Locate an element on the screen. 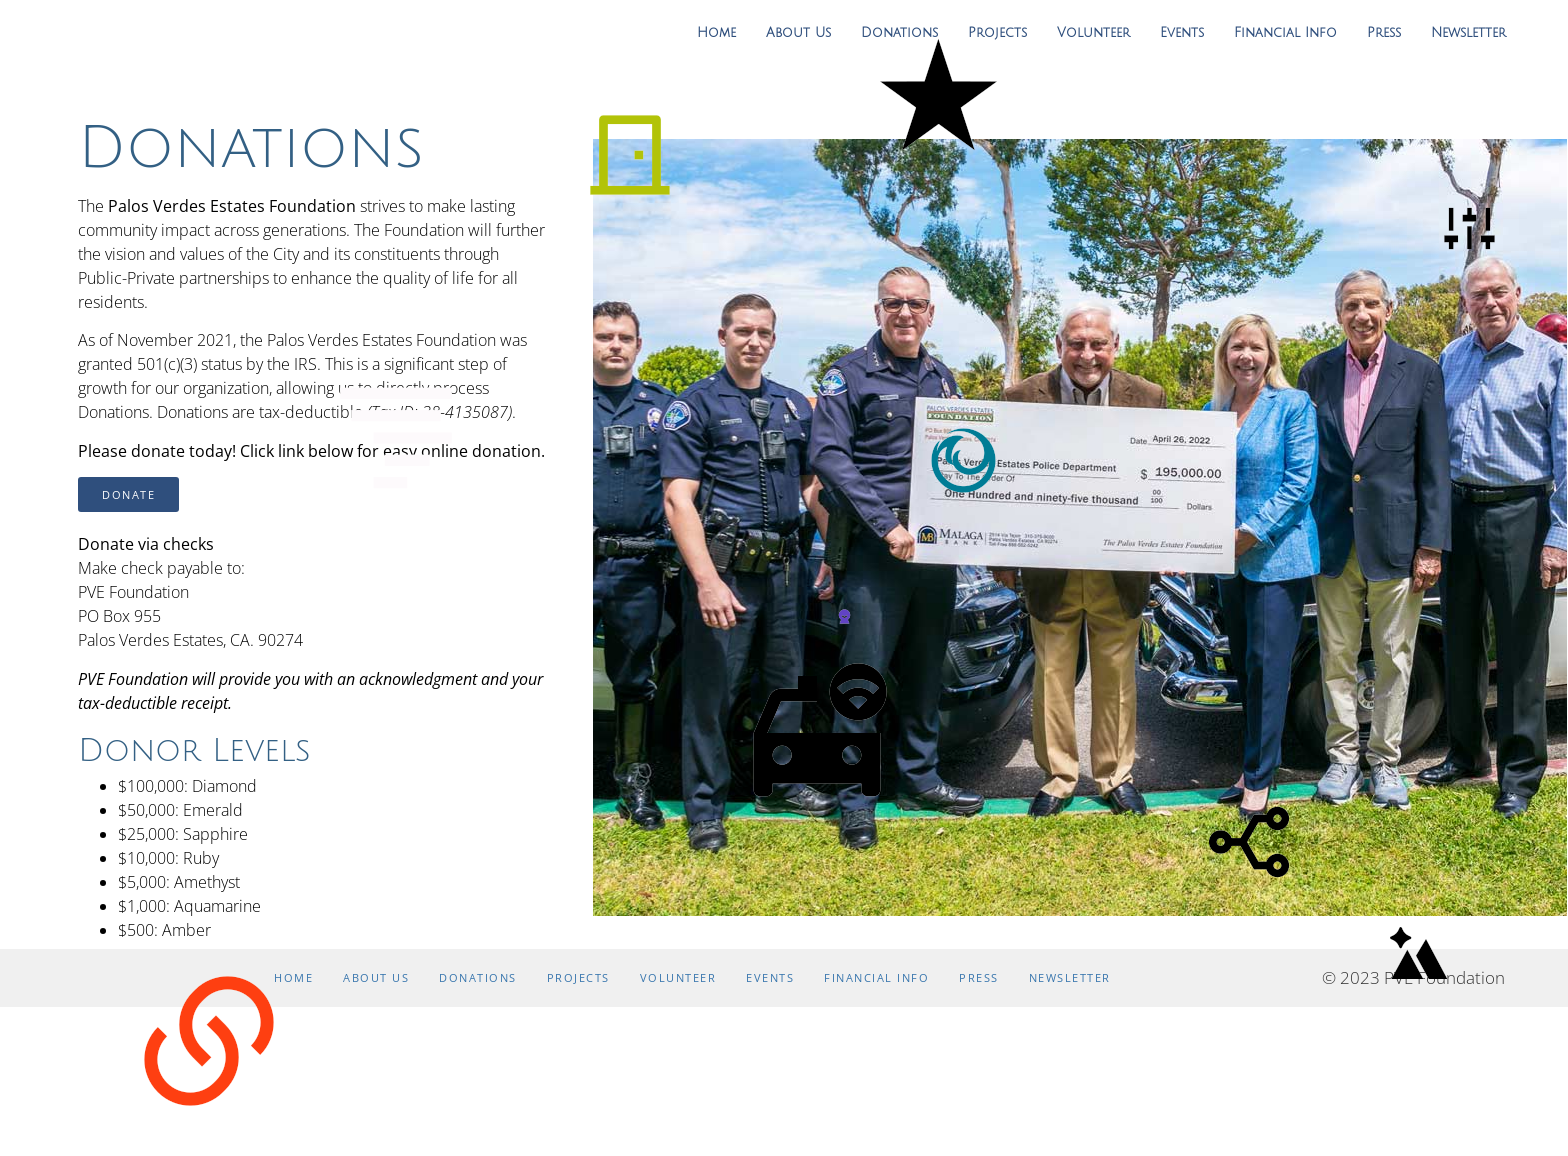 This screenshot has width=1568, height=1156. request a wifi-enabled taxi or rideshare is located at coordinates (817, 733).